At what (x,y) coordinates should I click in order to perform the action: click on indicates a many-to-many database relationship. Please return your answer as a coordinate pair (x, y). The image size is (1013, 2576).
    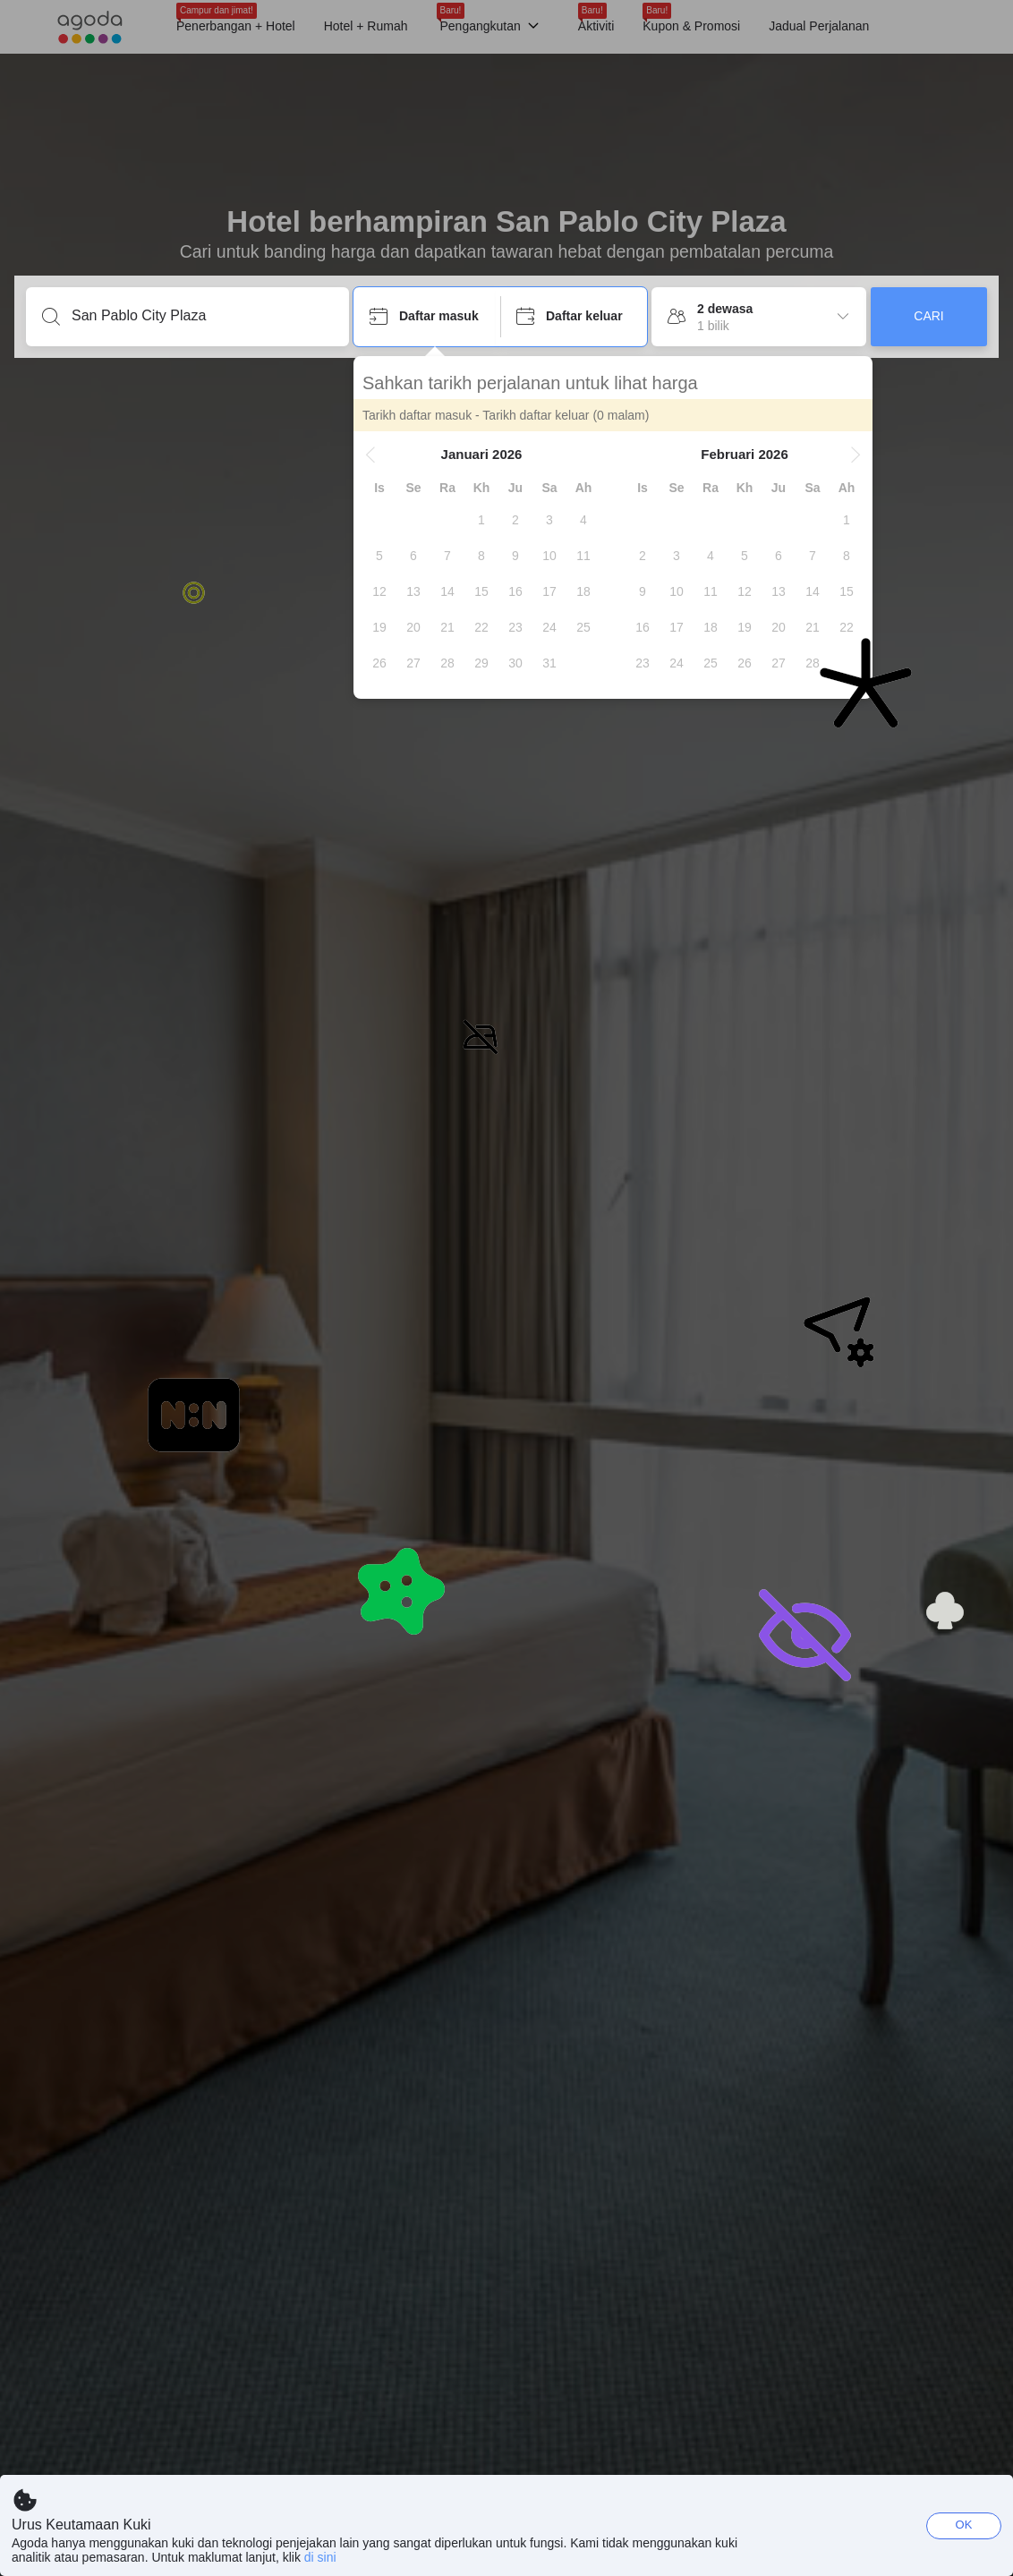
    Looking at the image, I should click on (193, 1415).